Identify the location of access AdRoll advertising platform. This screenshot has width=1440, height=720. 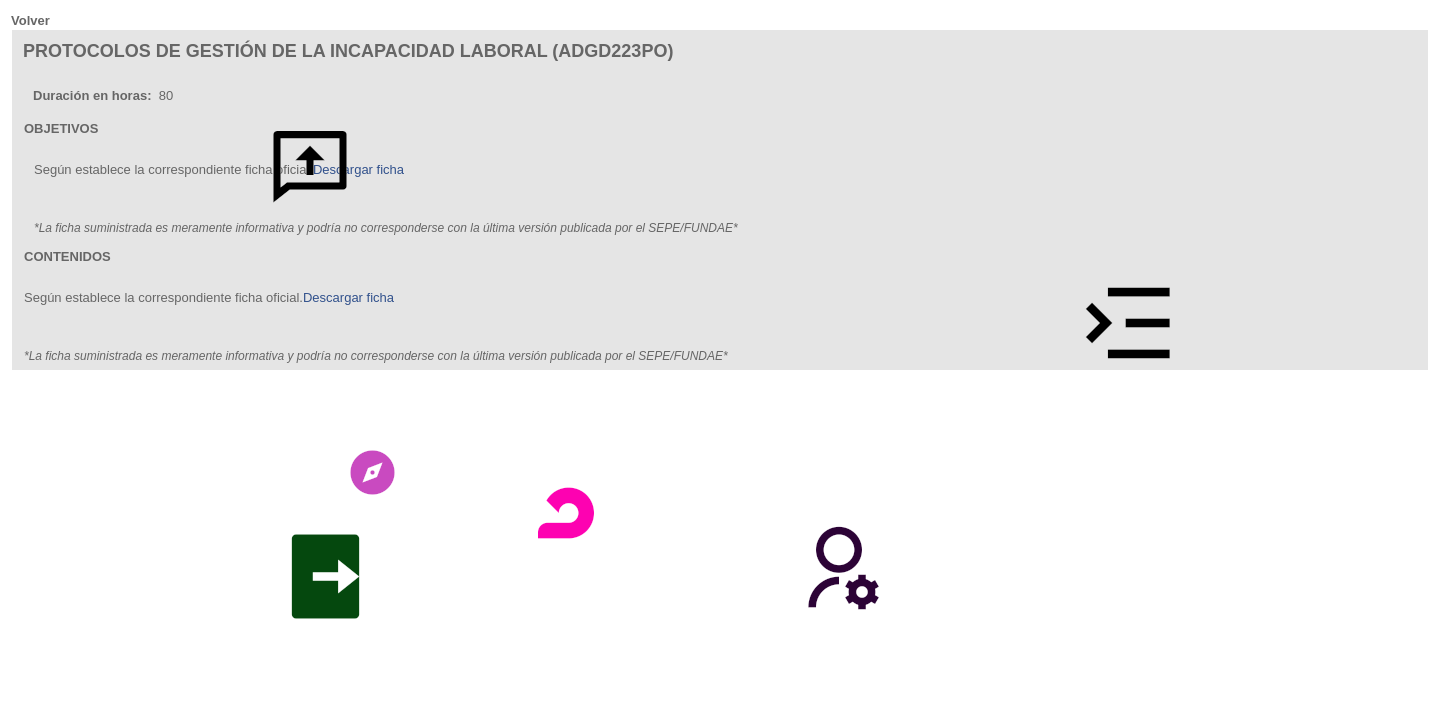
(566, 513).